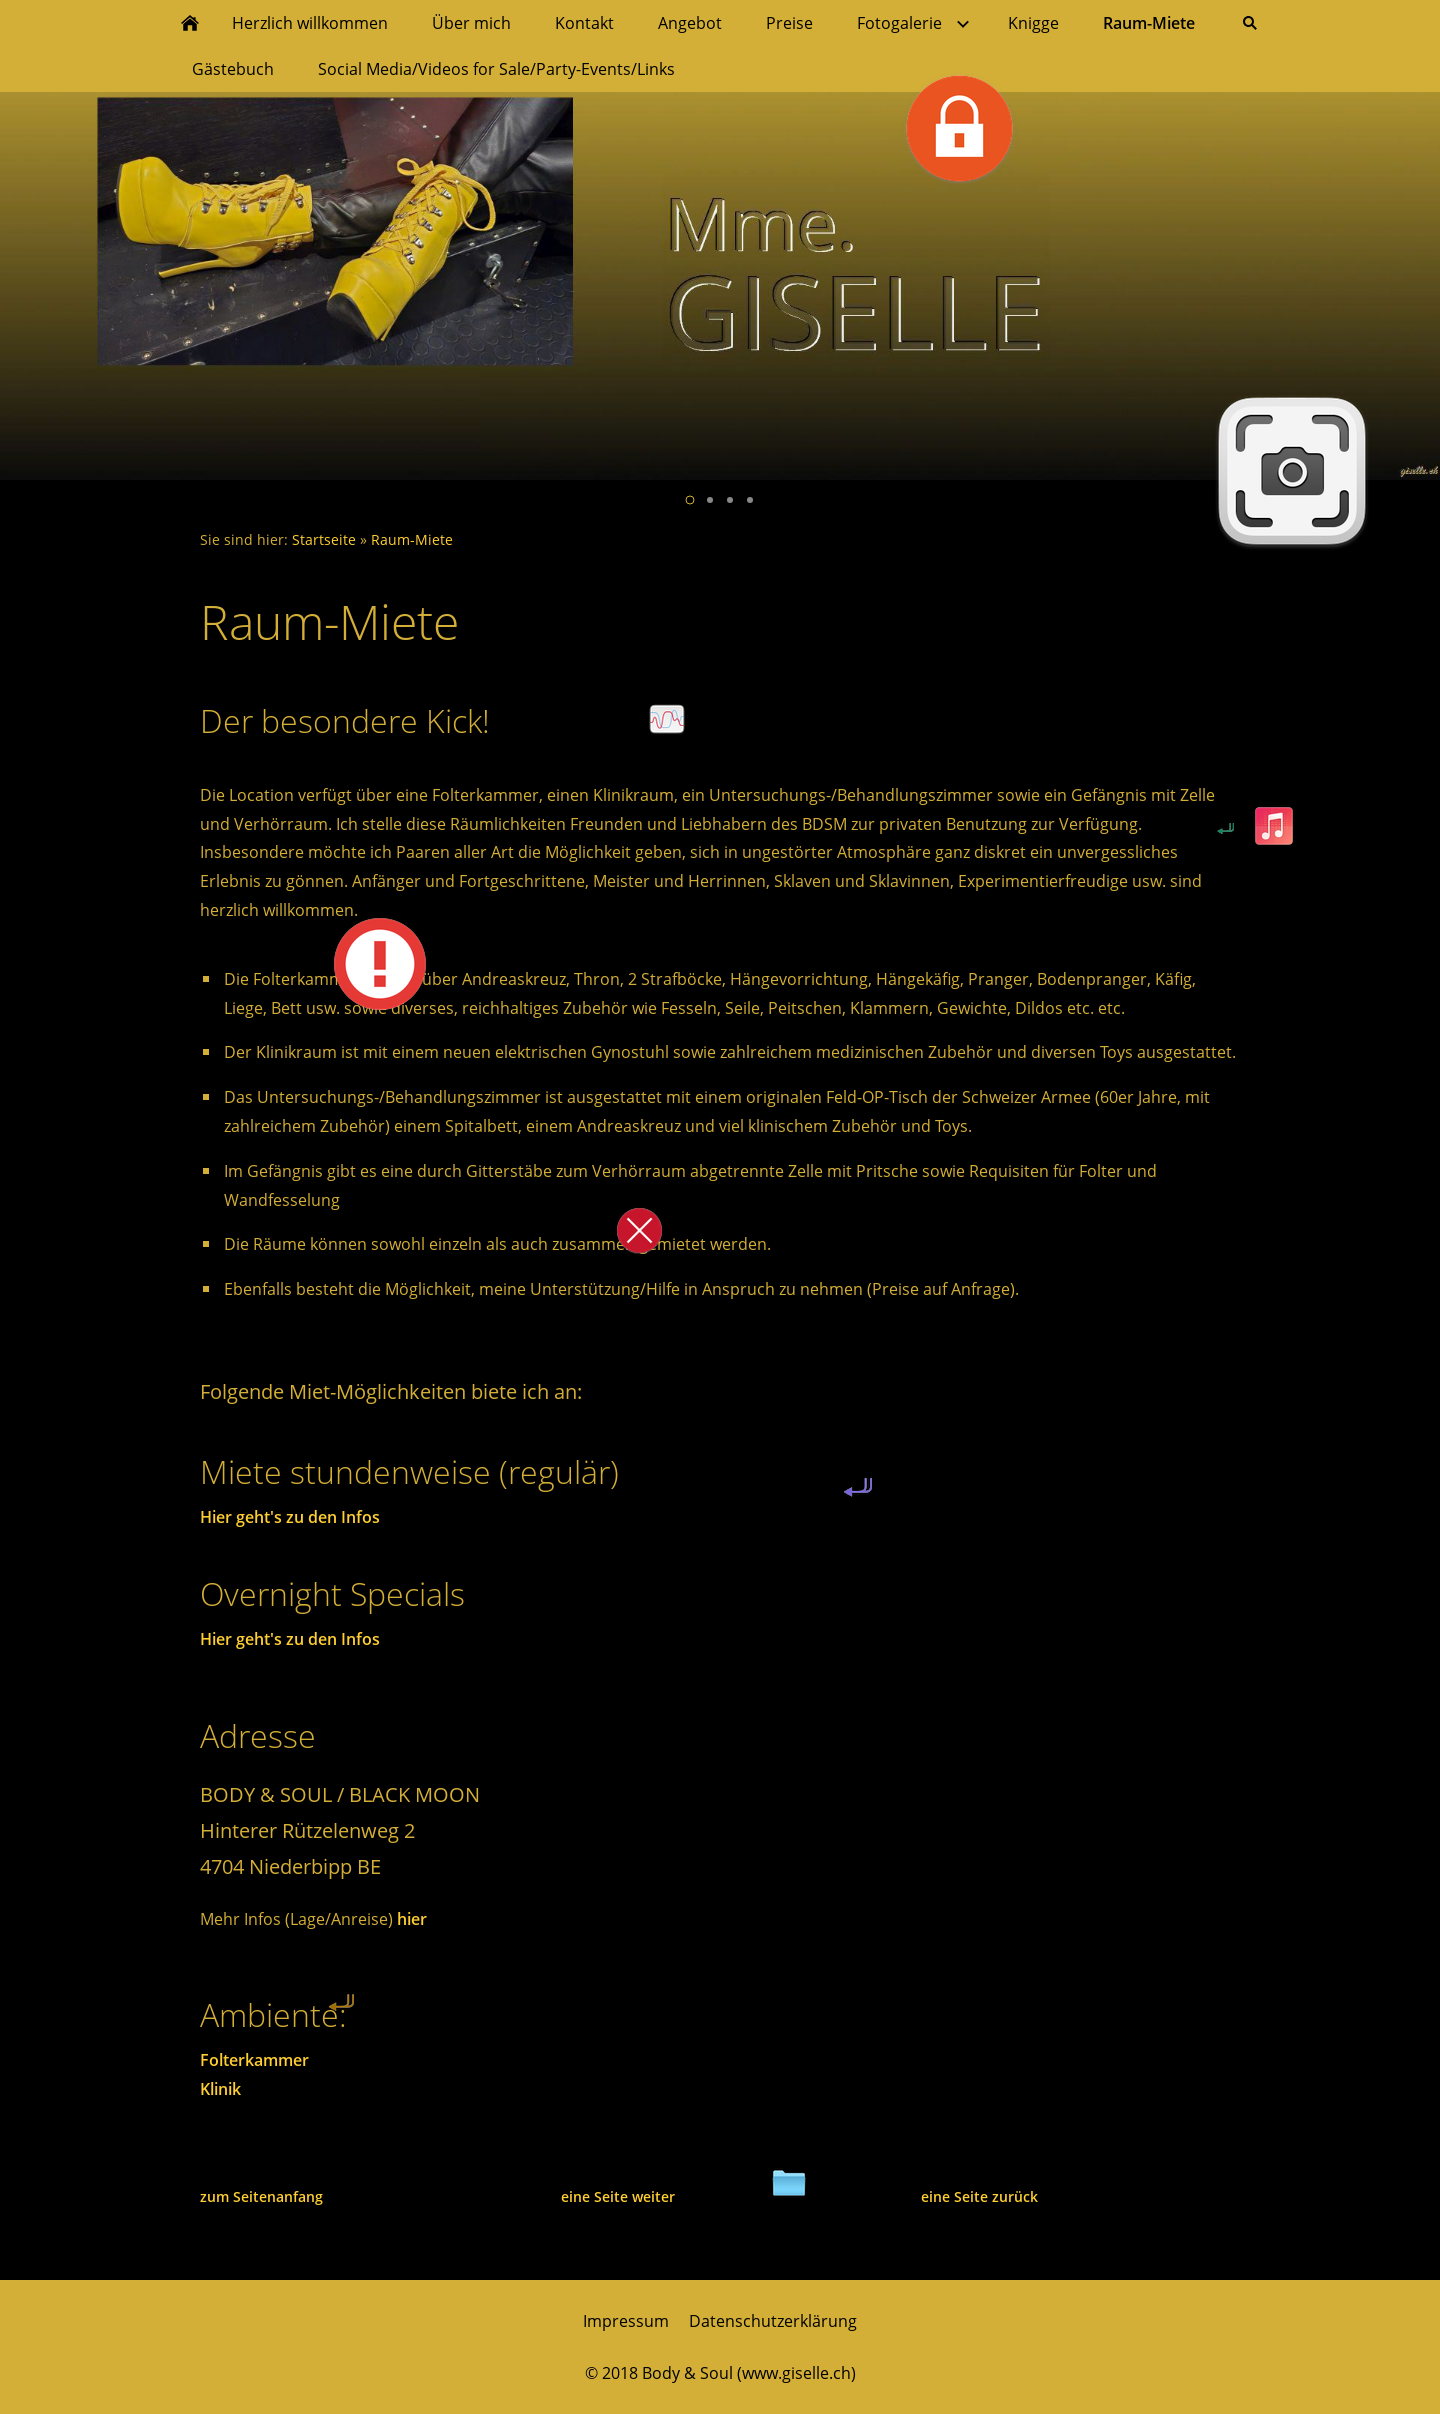  I want to click on indicates a file cannot be synced to Dropbox, so click(639, 1230).